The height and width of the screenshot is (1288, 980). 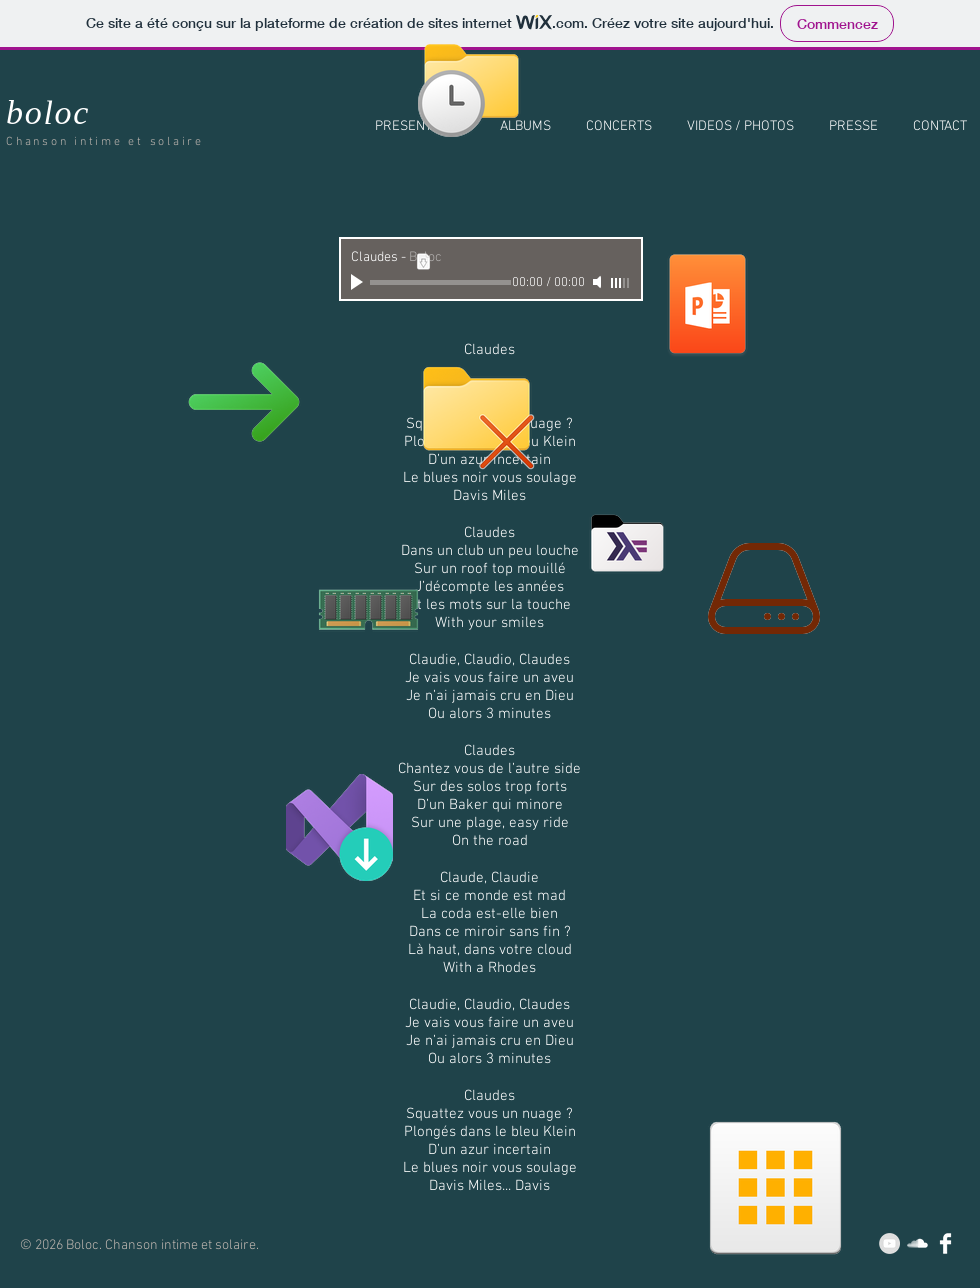 What do you see at coordinates (476, 411) in the screenshot?
I see `delete a folder` at bounding box center [476, 411].